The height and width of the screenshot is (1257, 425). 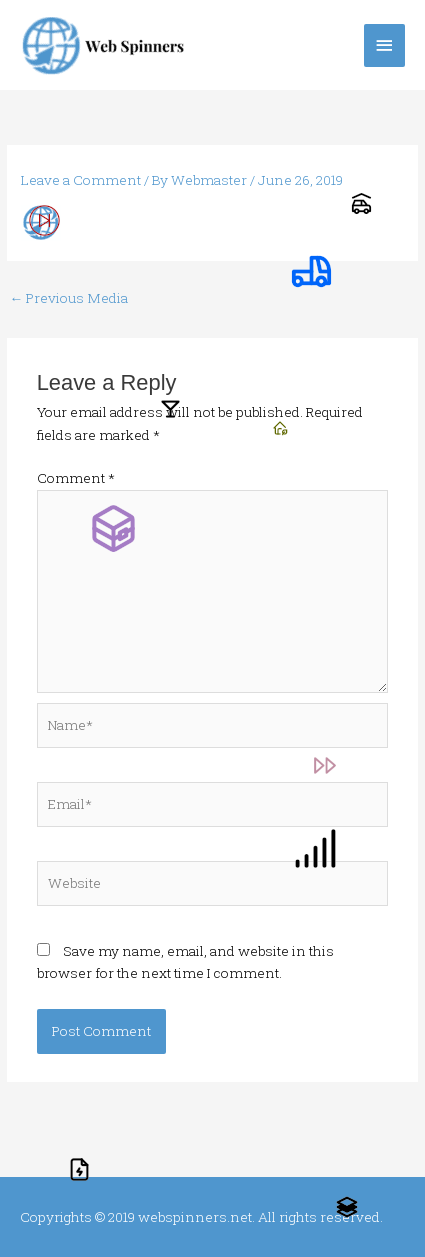 I want to click on track shipment or delivery status, so click(x=311, y=271).